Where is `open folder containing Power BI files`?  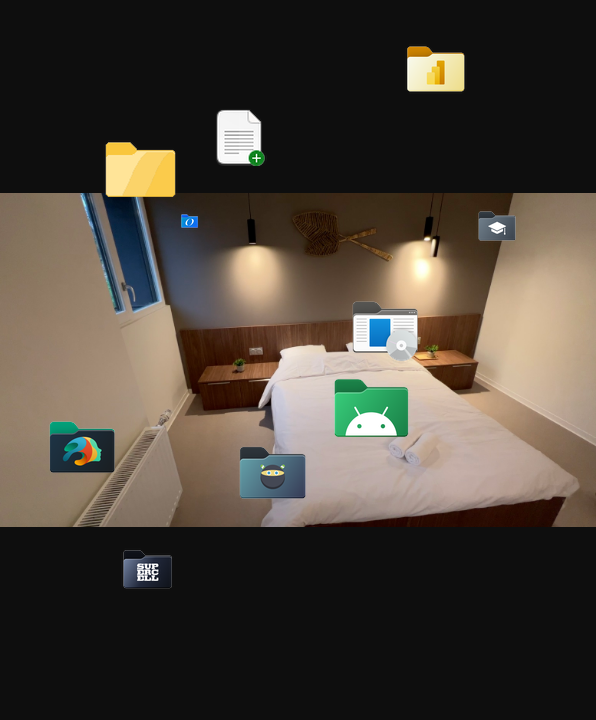 open folder containing Power BI files is located at coordinates (435, 70).